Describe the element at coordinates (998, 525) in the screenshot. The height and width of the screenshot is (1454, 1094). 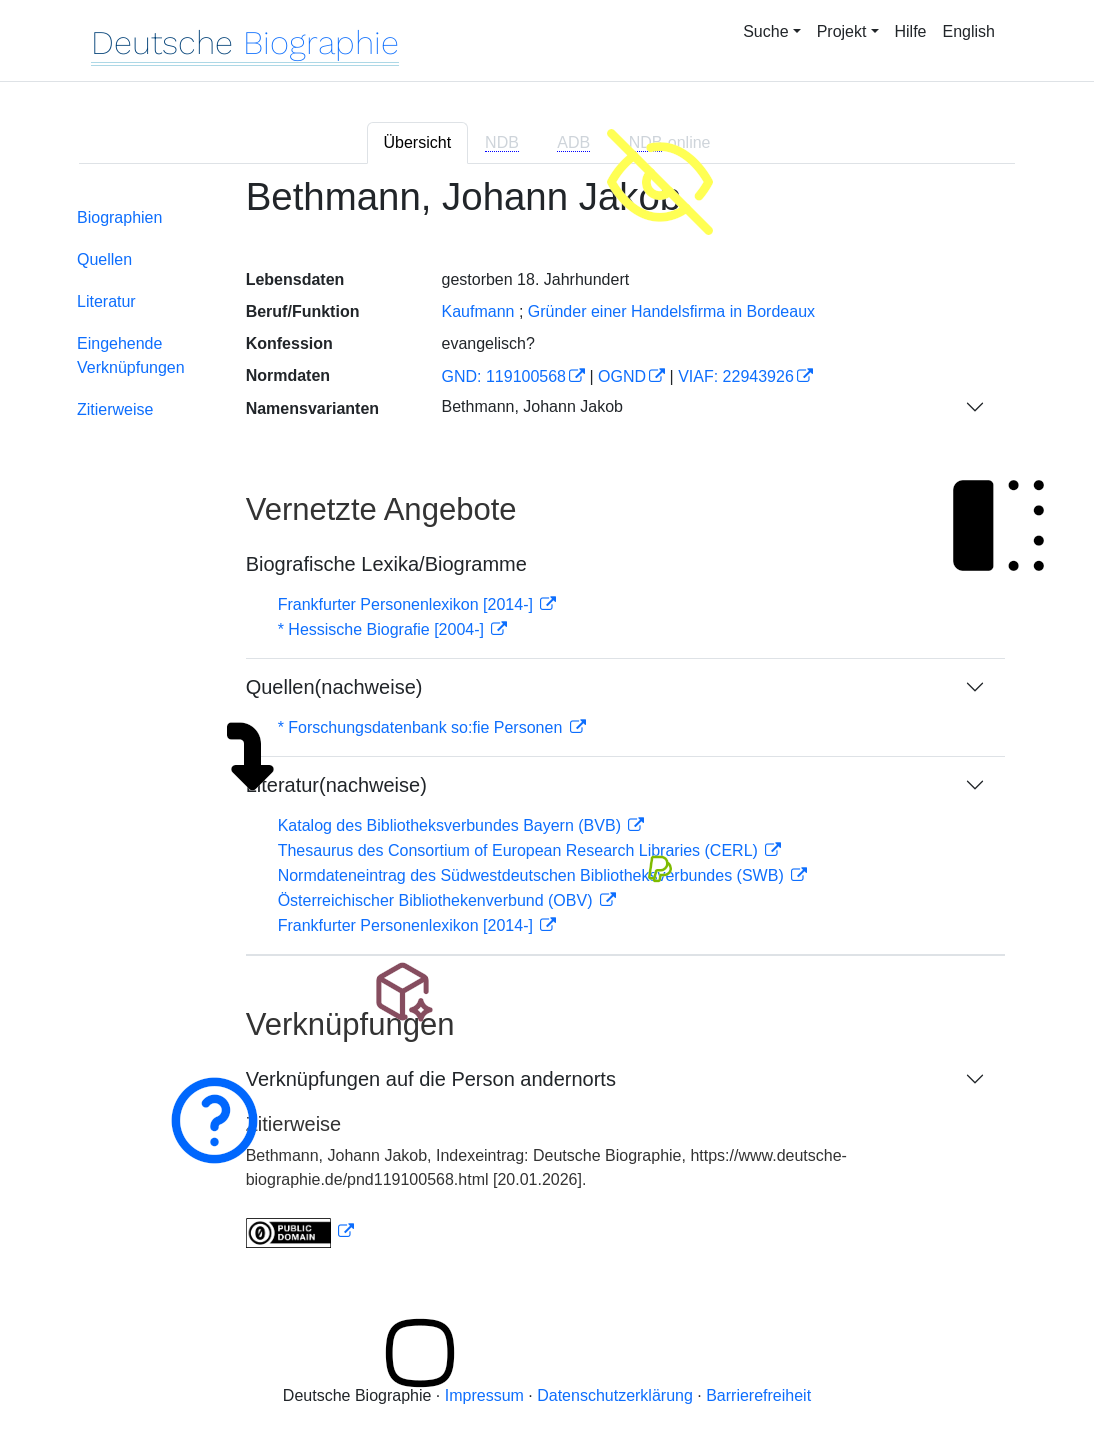
I see `align content to the left` at that location.